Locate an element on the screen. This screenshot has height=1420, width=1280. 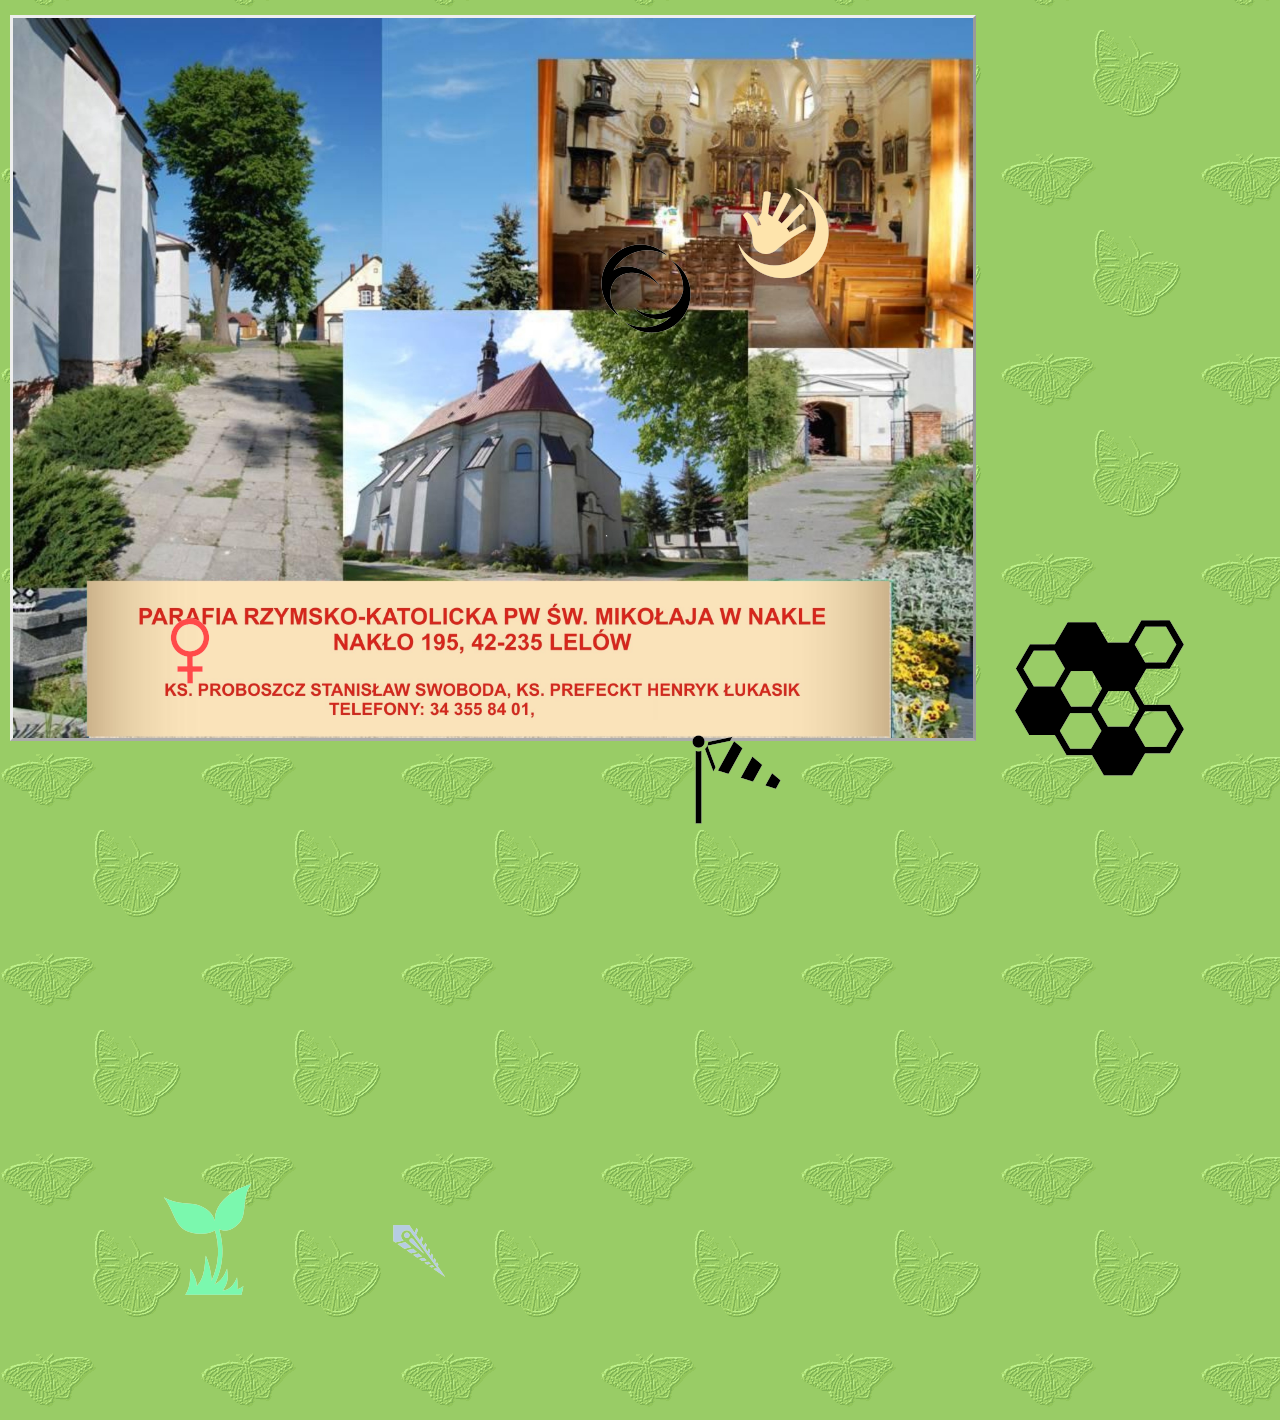
start a new garden or planting activity is located at coordinates (207, 1239).